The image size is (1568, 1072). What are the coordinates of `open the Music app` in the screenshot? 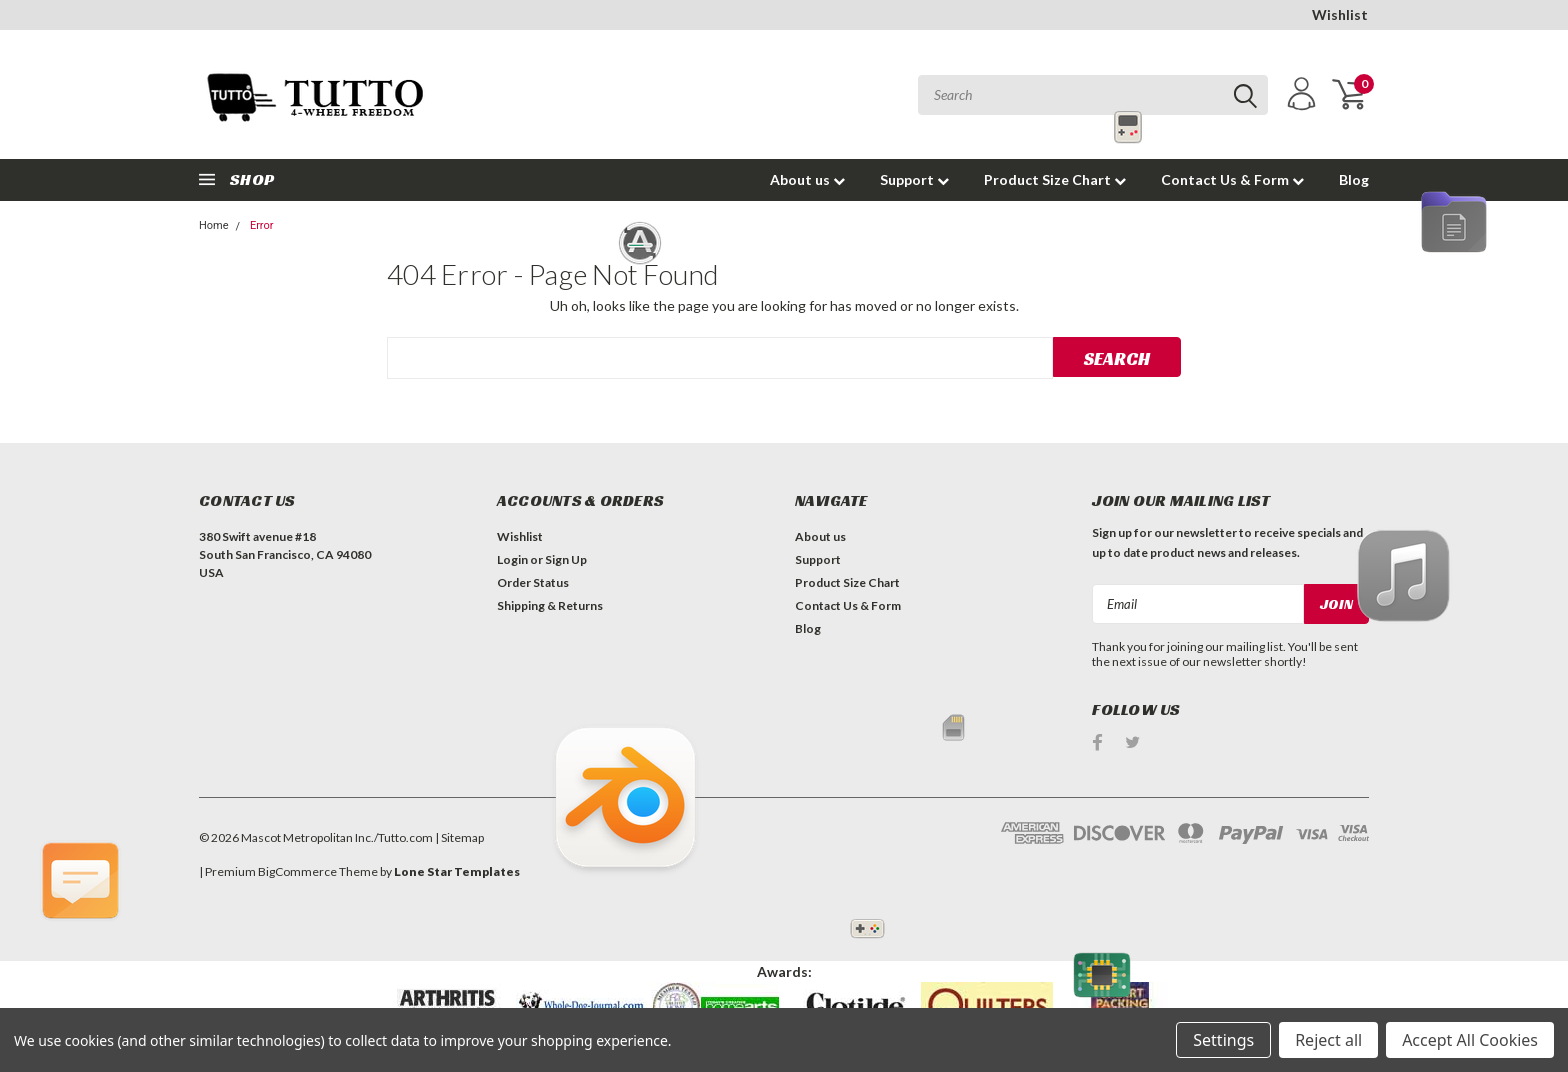 It's located at (1403, 575).